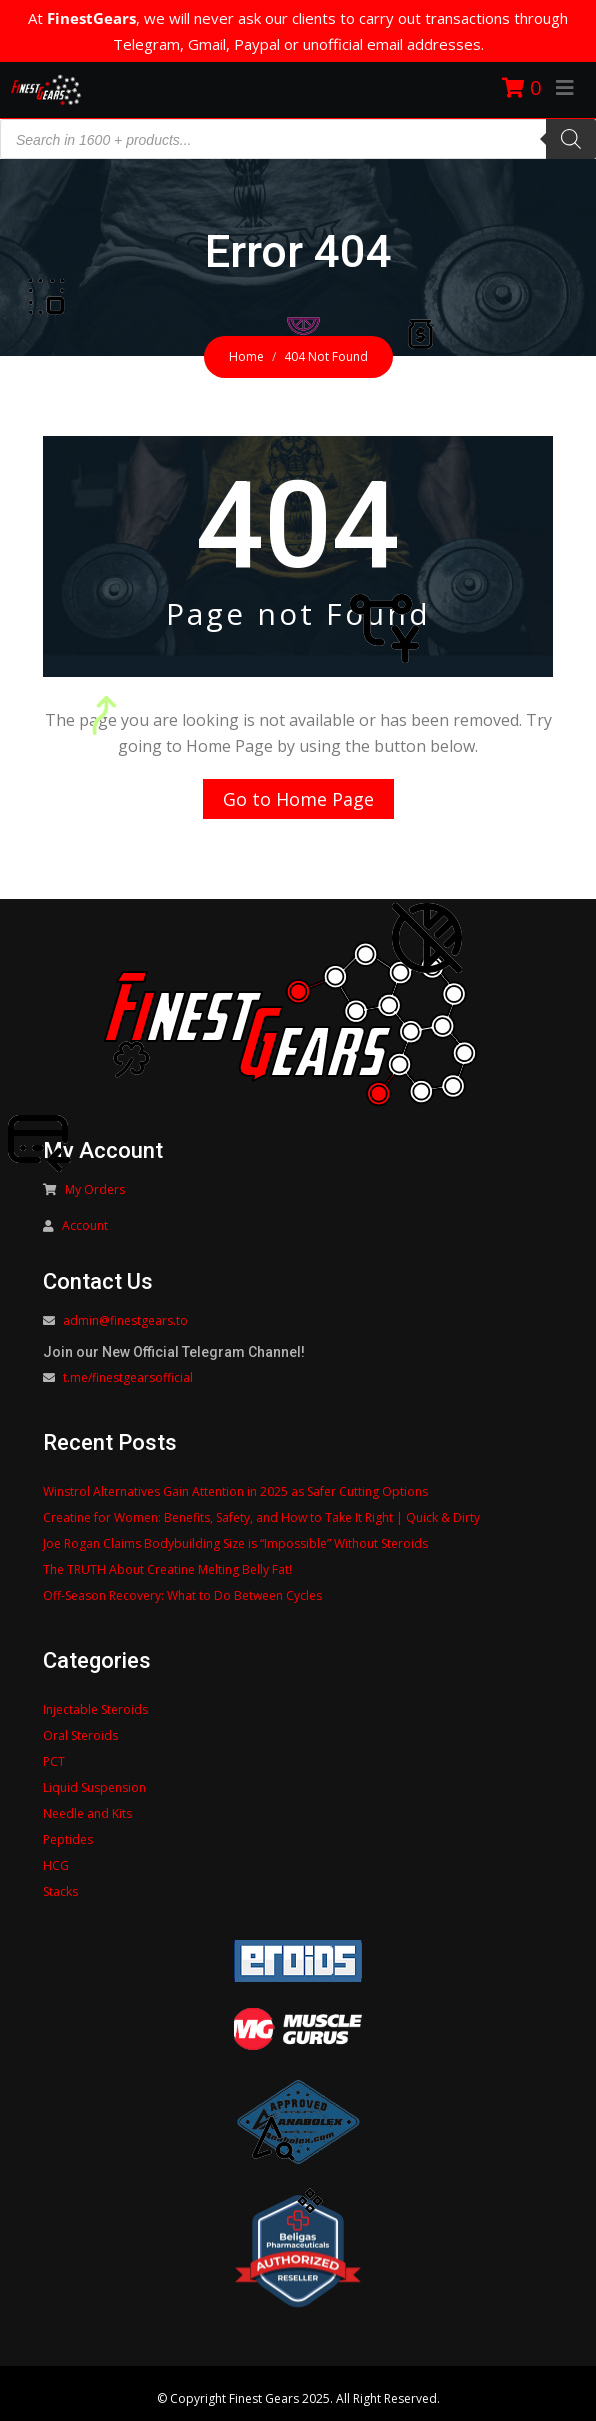 This screenshot has width=596, height=2421. Describe the element at coordinates (310, 2201) in the screenshot. I see `view UI components library` at that location.